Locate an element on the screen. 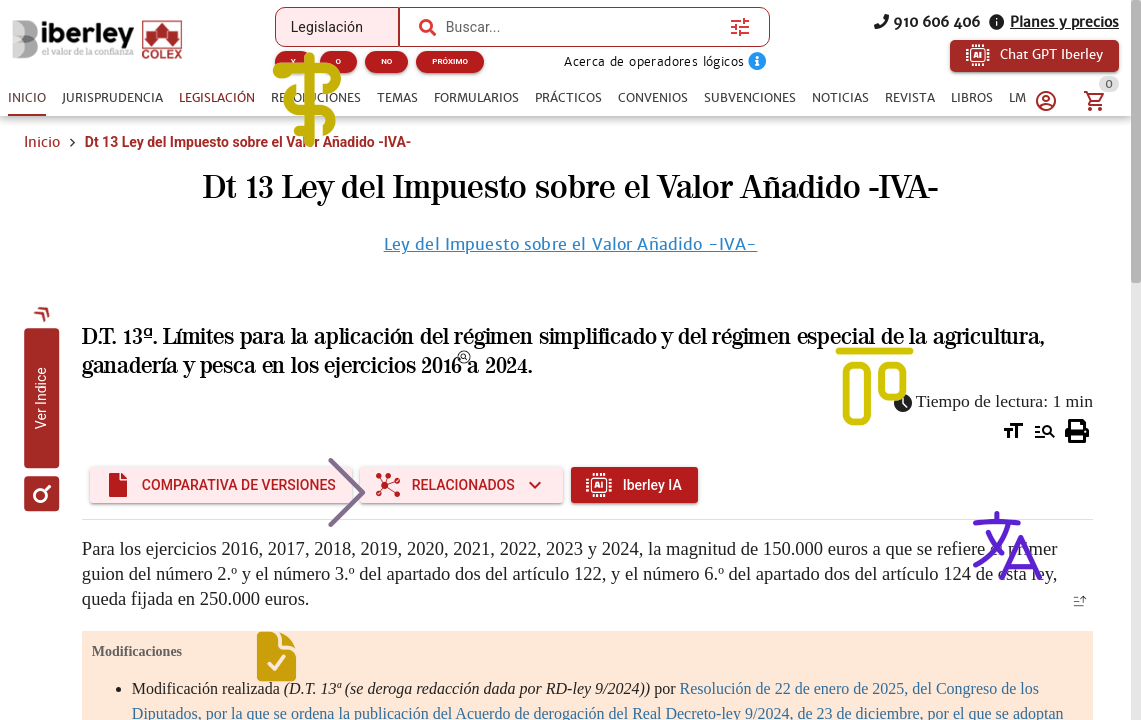 The image size is (1141, 720). access medical or healthcare services is located at coordinates (309, 99).